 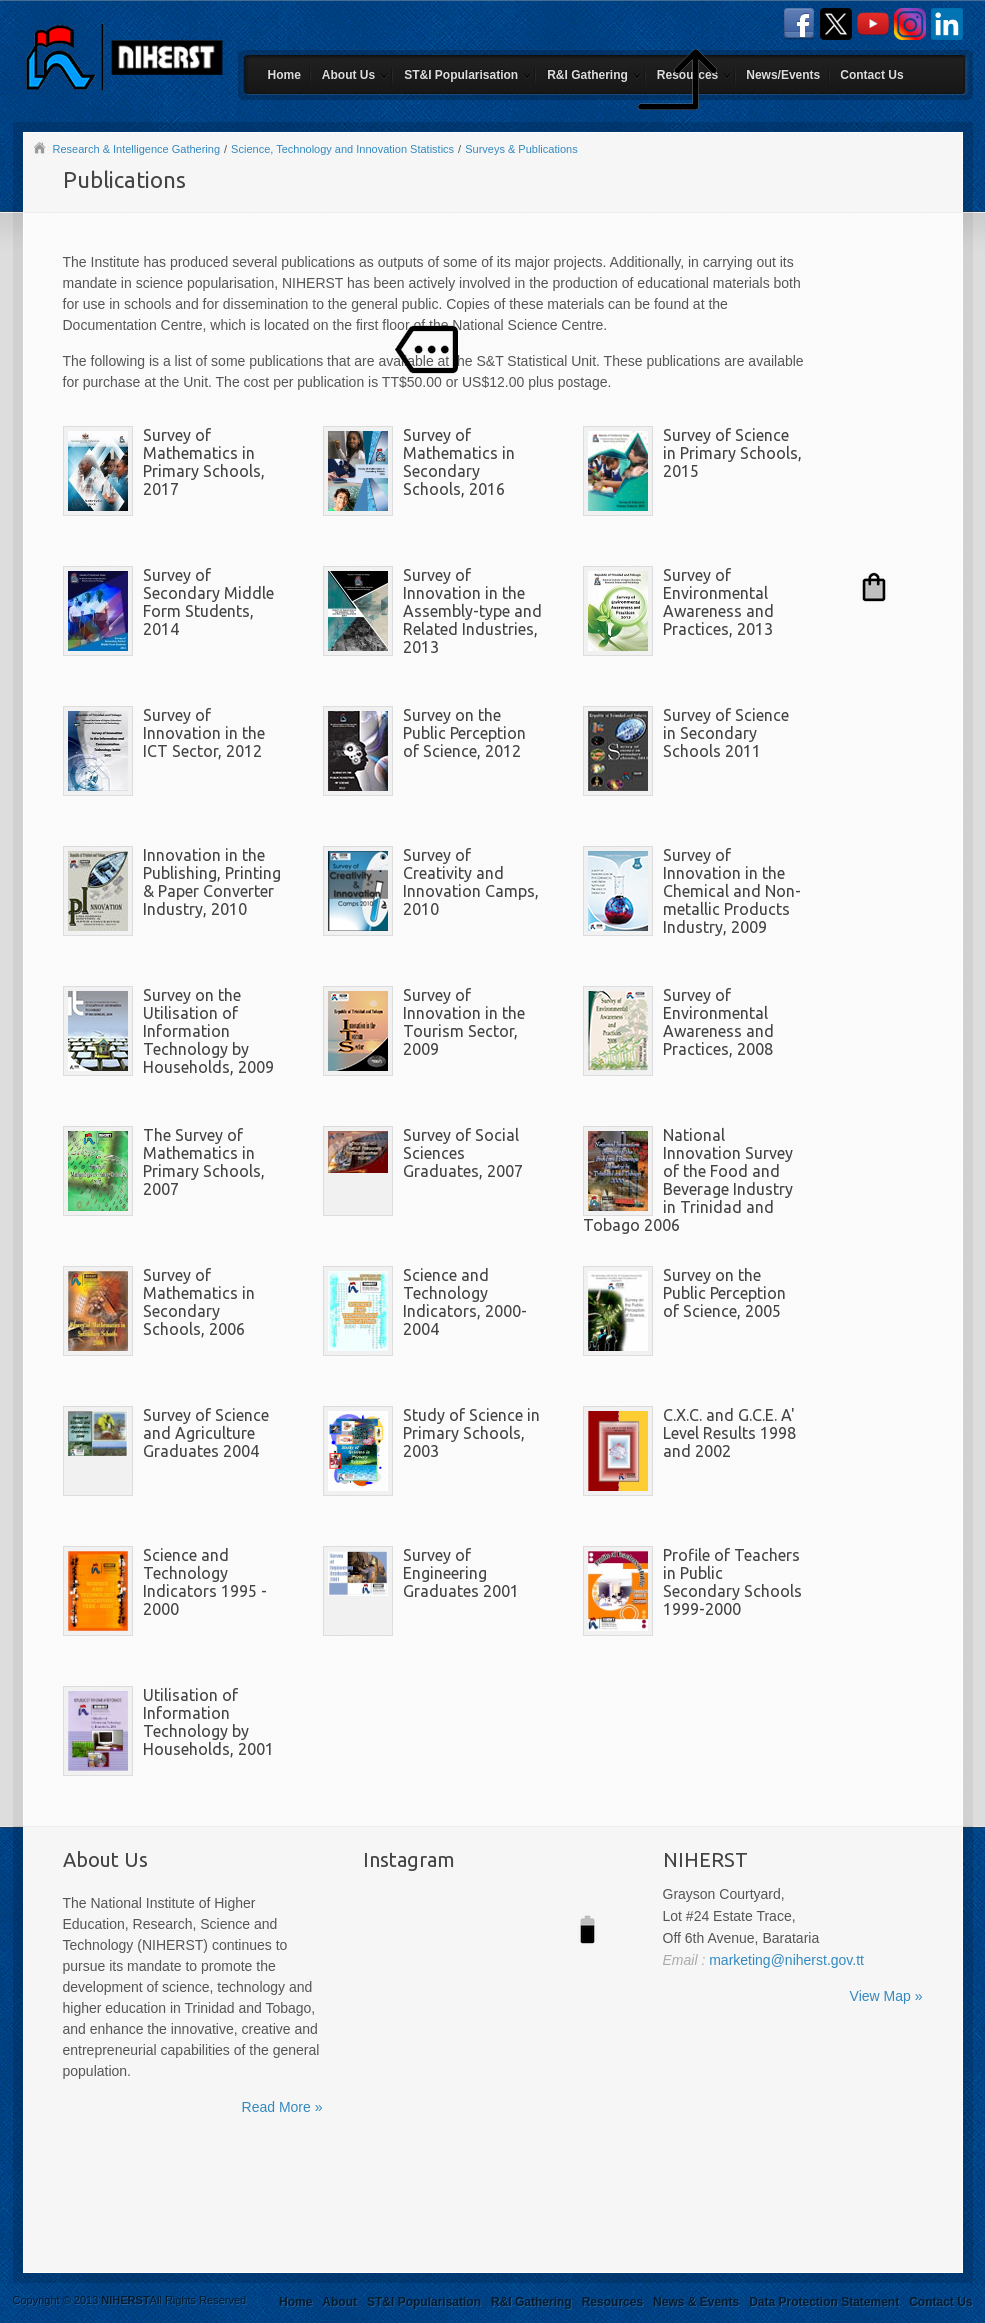 I want to click on turn right then continue forward, so click(x=680, y=82).